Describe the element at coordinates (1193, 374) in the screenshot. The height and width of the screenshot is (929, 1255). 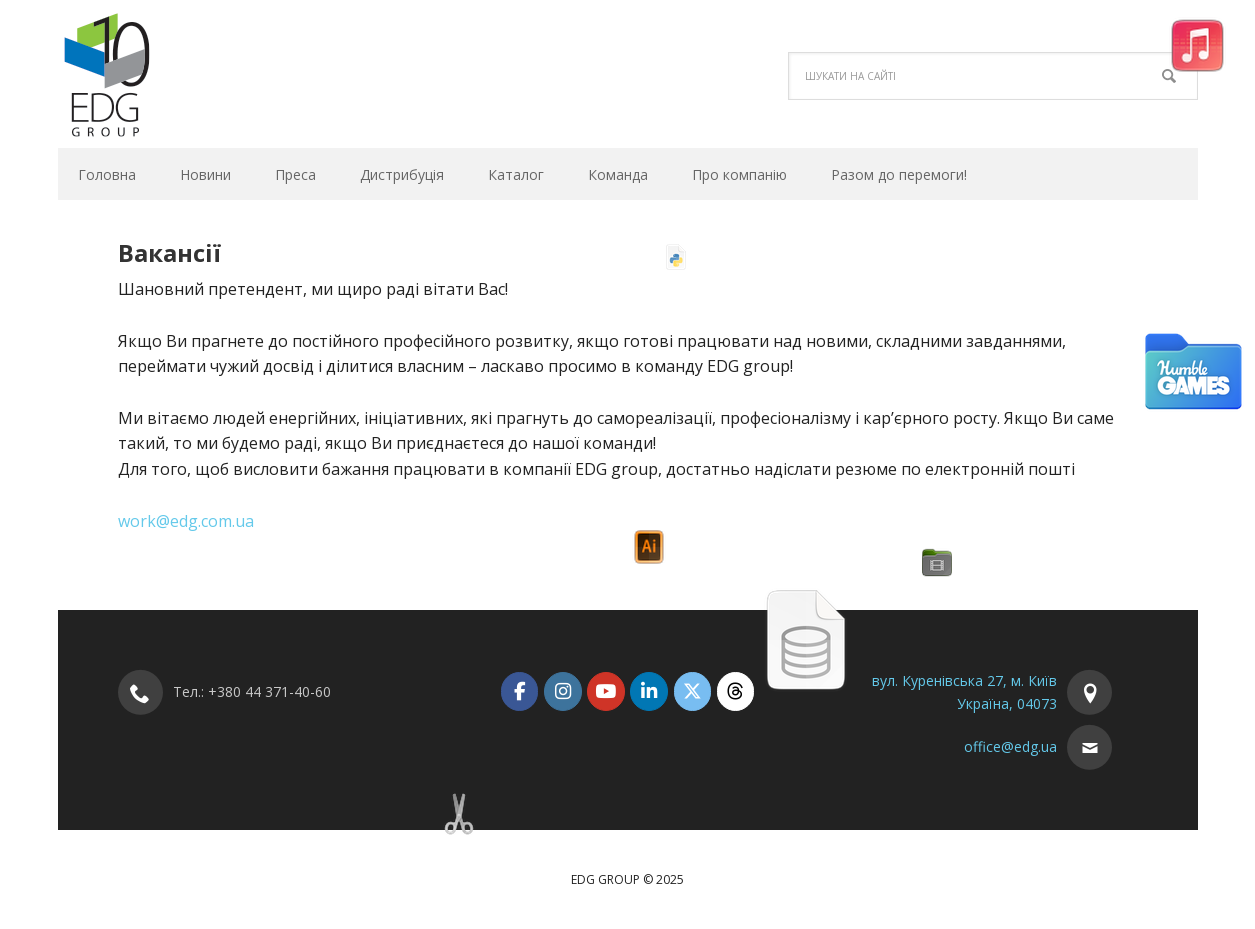
I see `open humble games folder` at that location.